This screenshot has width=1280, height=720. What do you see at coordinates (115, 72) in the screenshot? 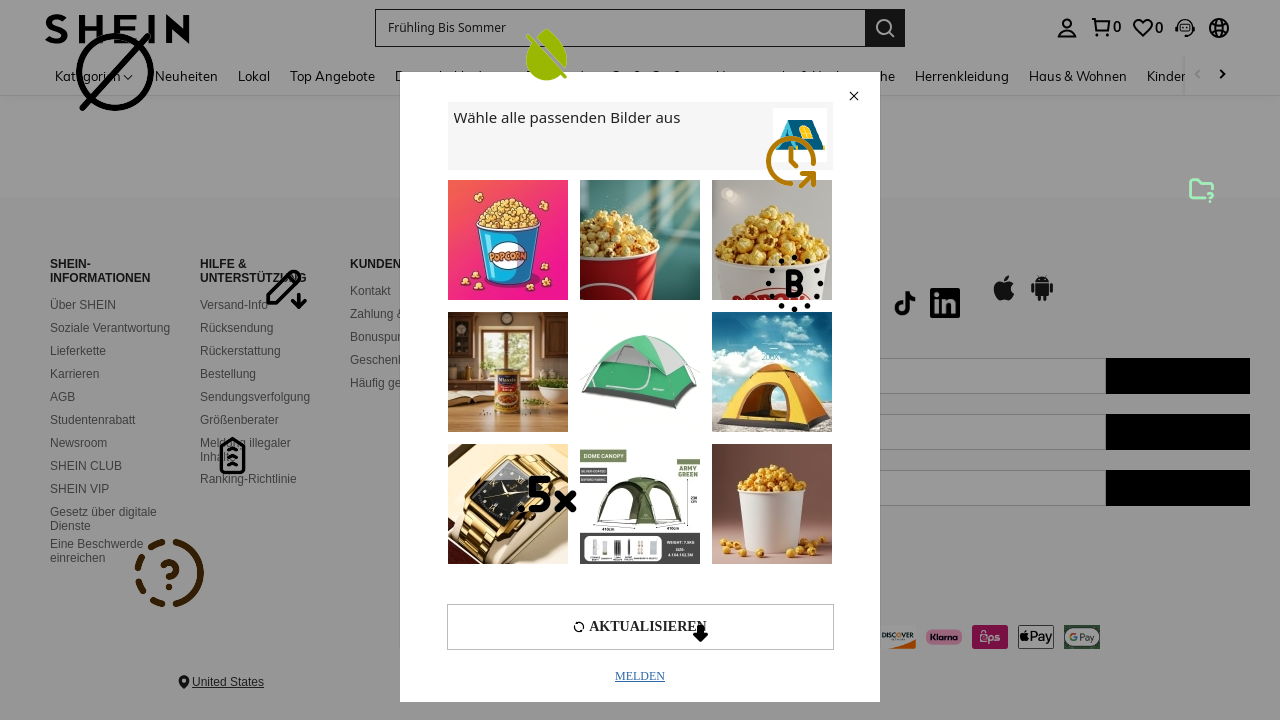
I see `indicates an empty or null state` at bounding box center [115, 72].